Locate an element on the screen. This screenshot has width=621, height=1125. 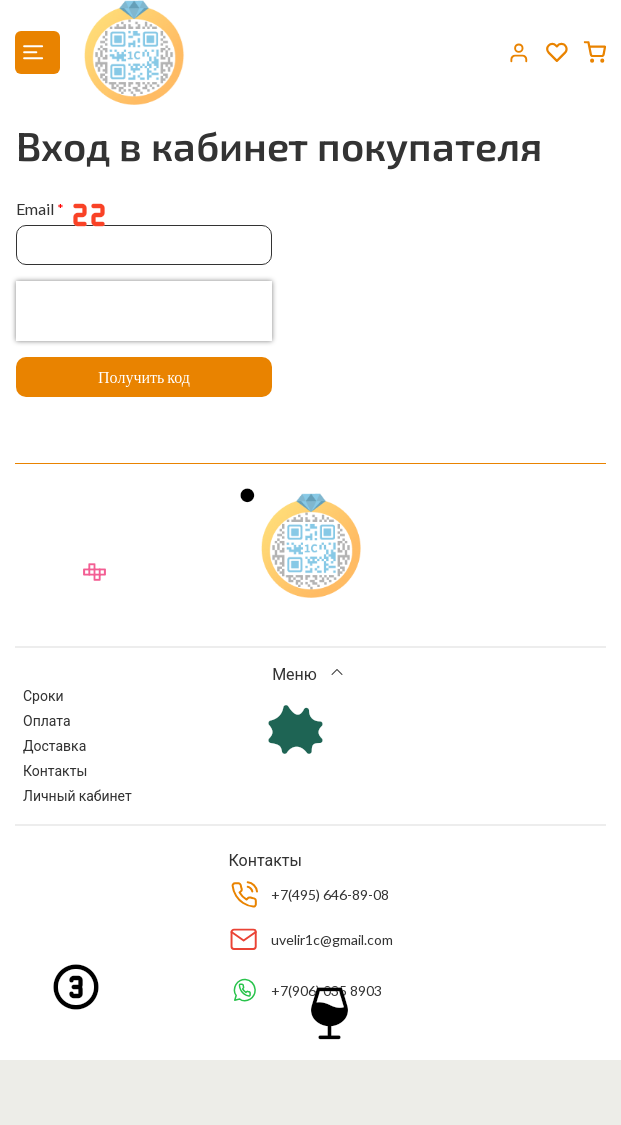
step 3 in a multi-step process is located at coordinates (76, 987).